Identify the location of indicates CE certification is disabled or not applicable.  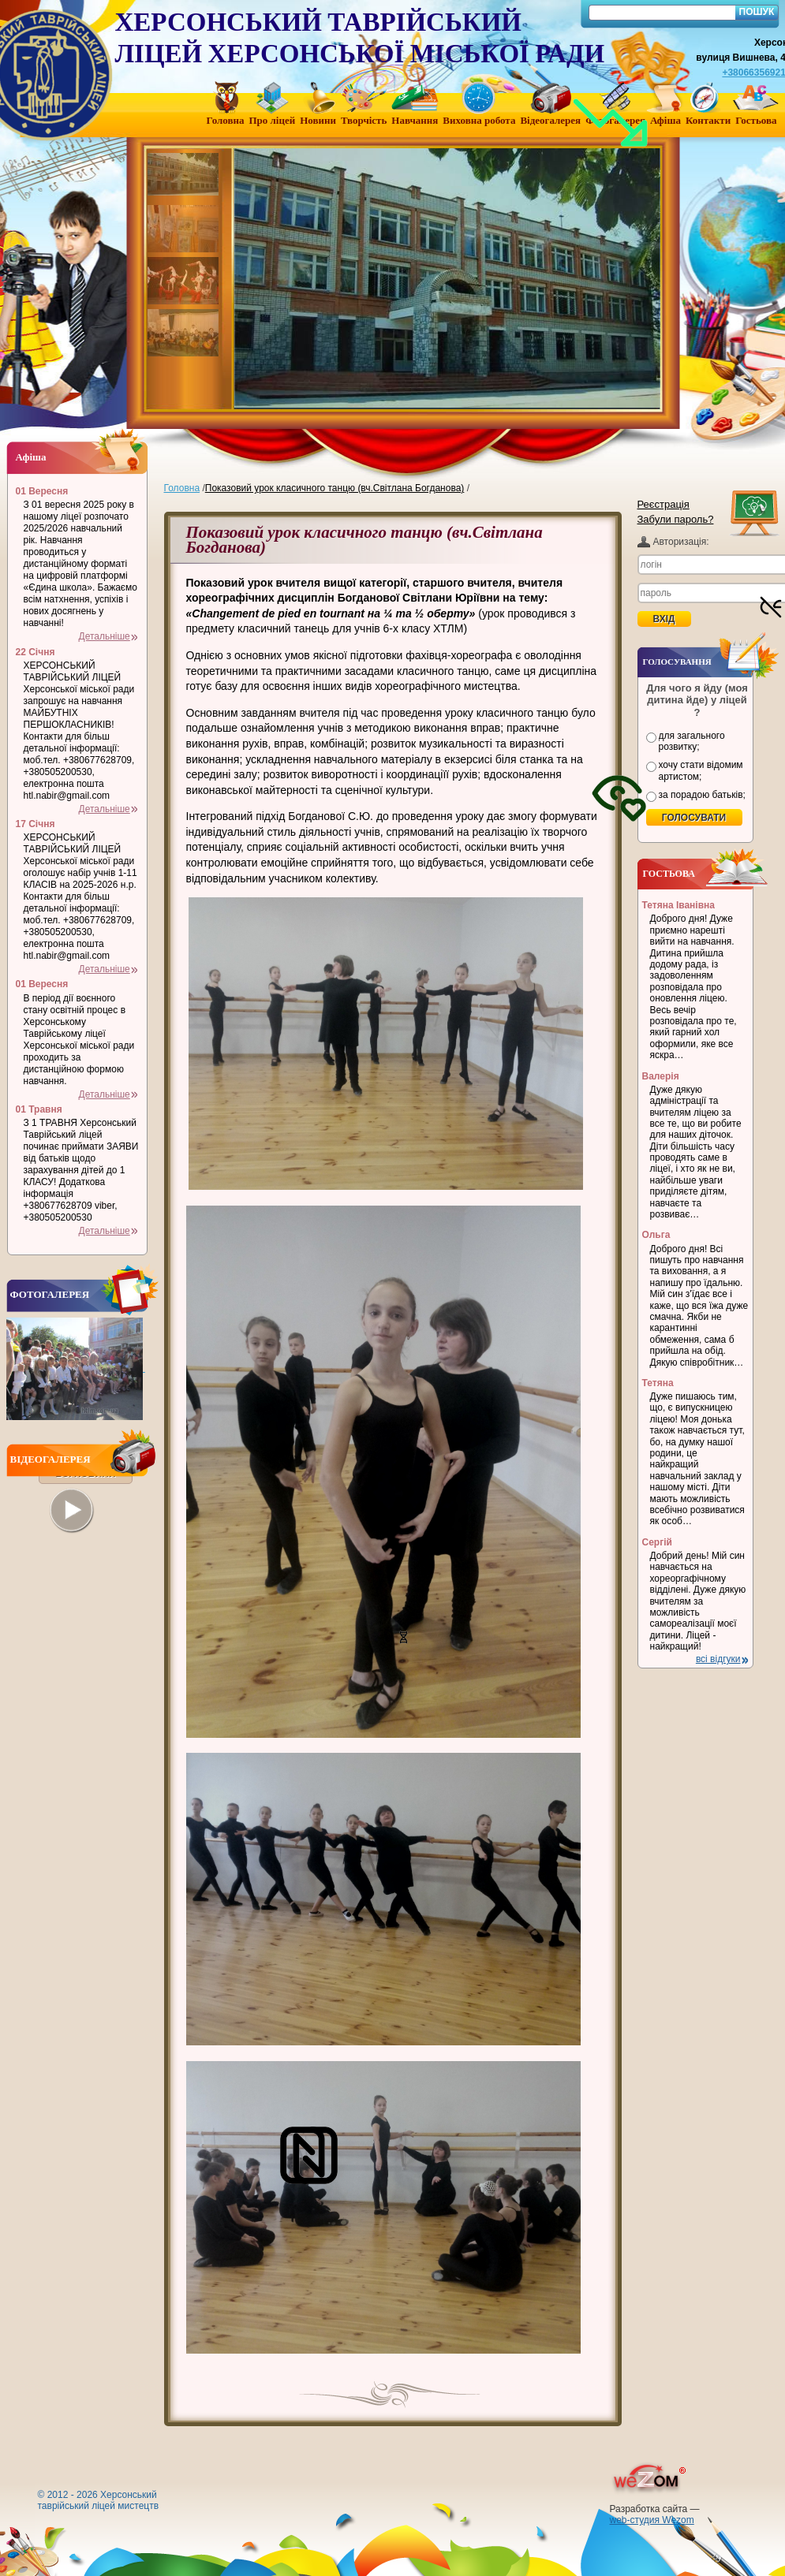
(771, 607).